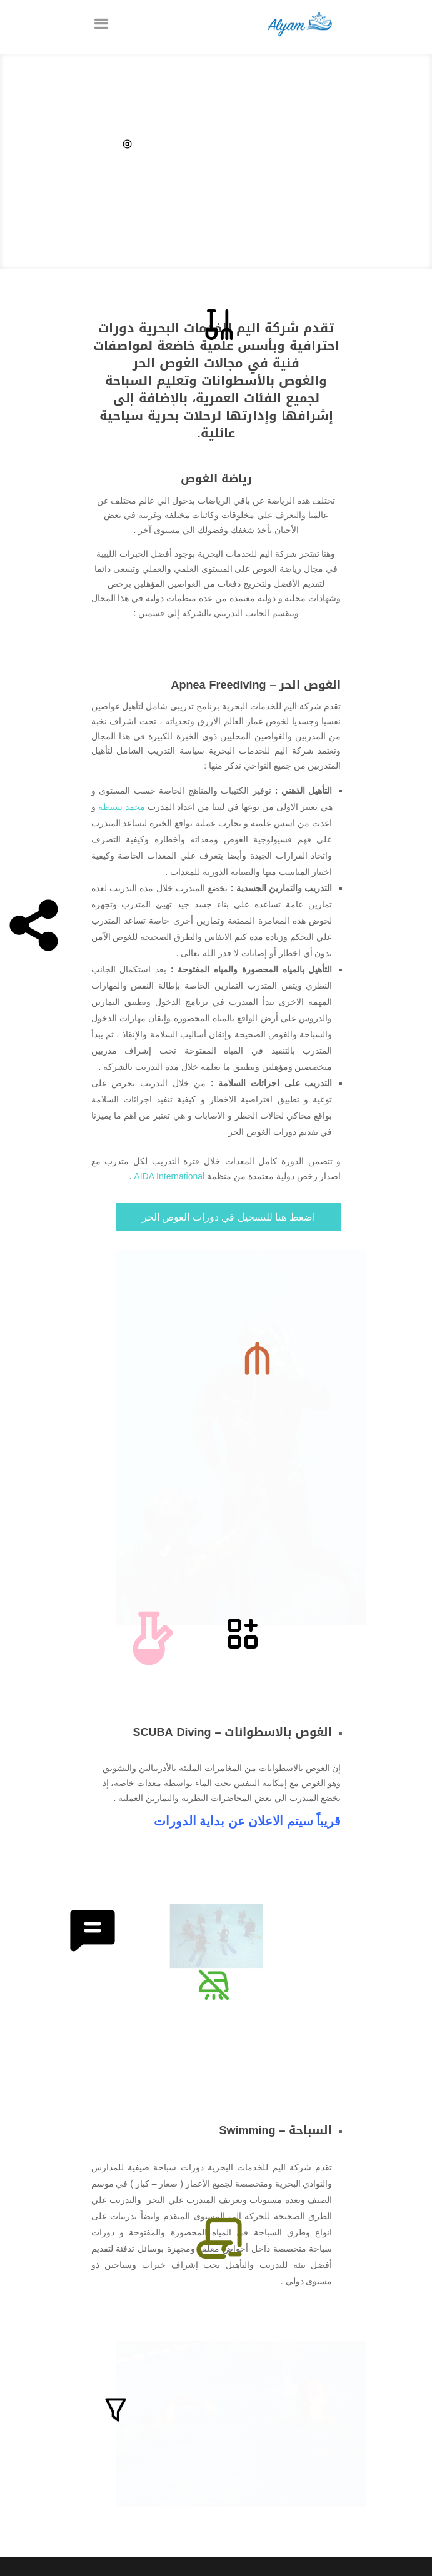  I want to click on indicates azerbaijani manat currency, so click(257, 1358).